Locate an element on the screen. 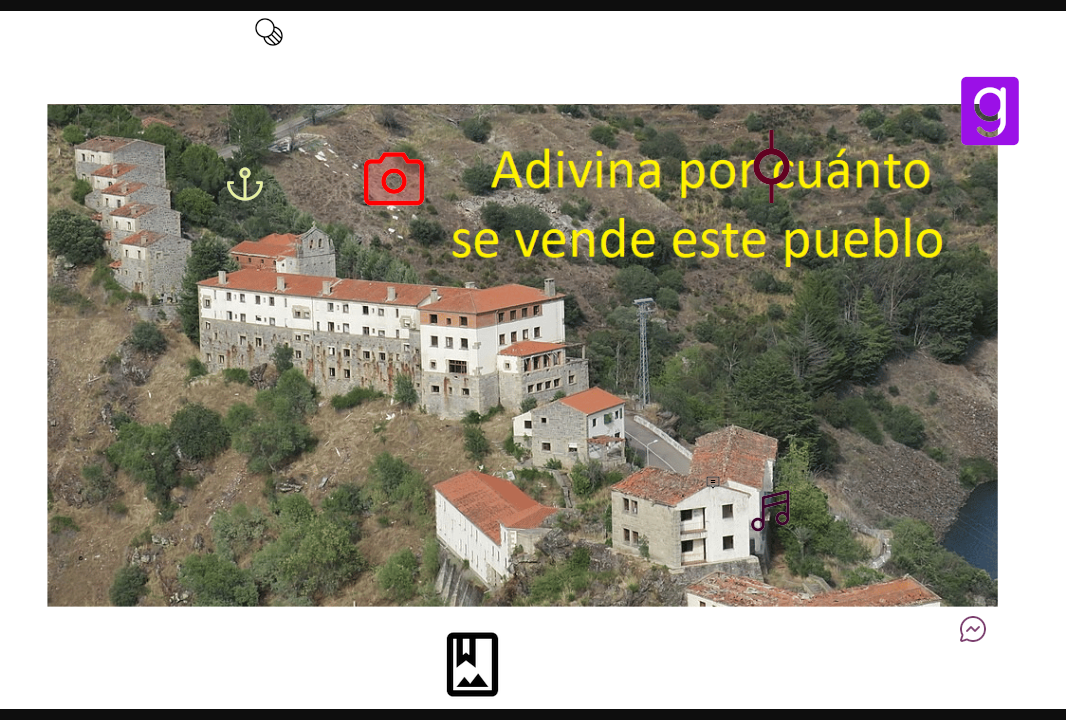 The height and width of the screenshot is (720, 1066). take a photo is located at coordinates (394, 180).